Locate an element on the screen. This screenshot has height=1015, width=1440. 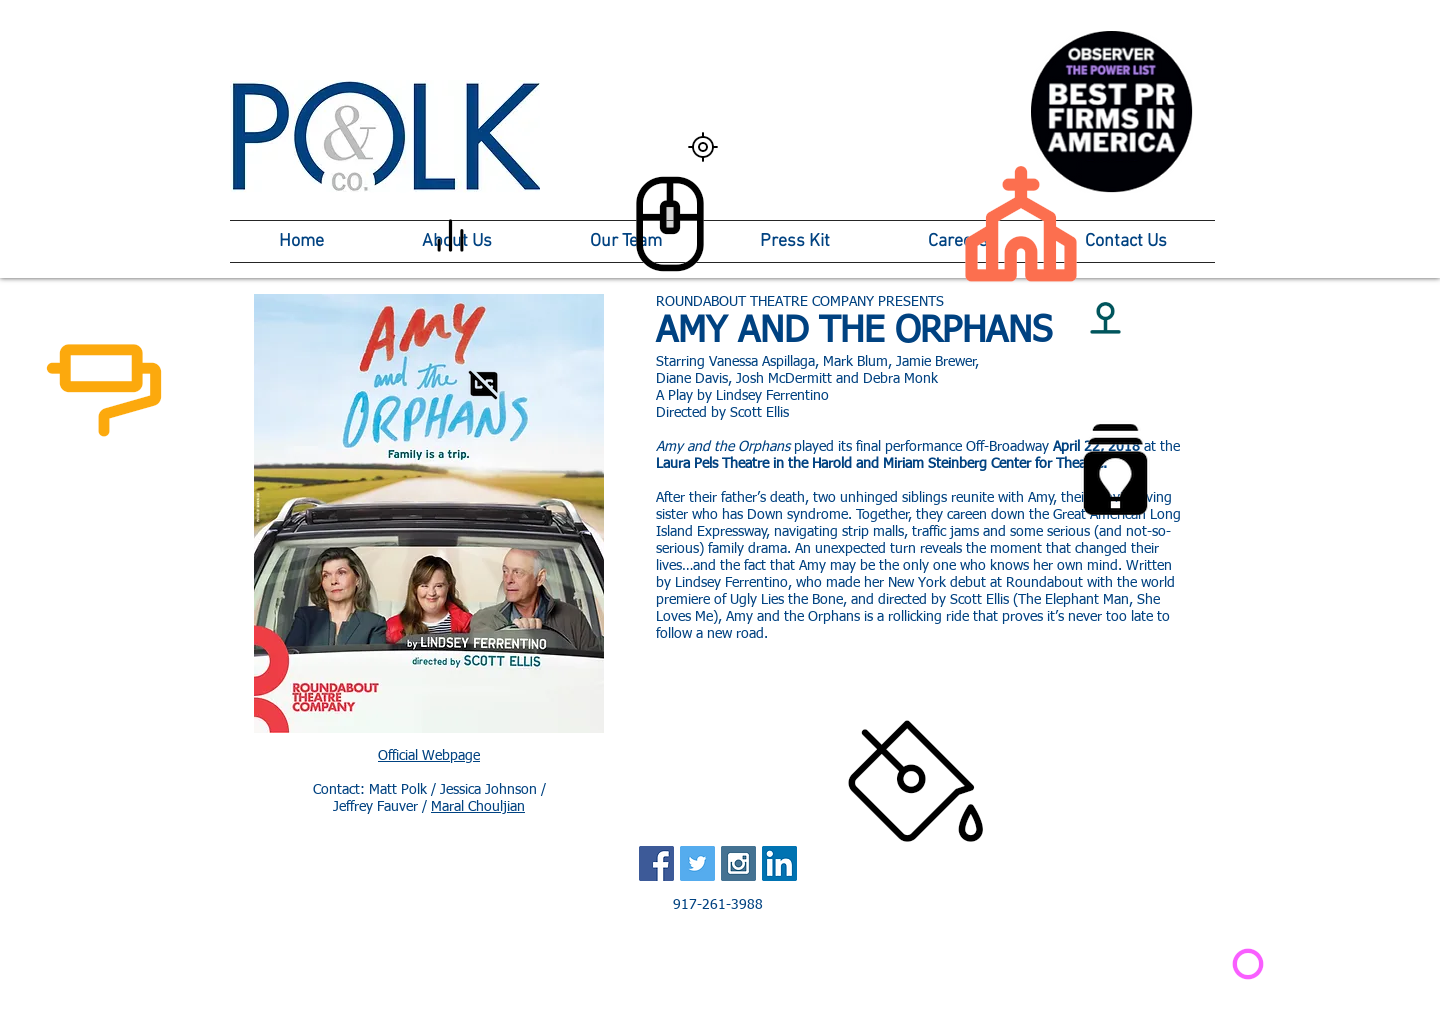
fill an area with color is located at coordinates (913, 785).